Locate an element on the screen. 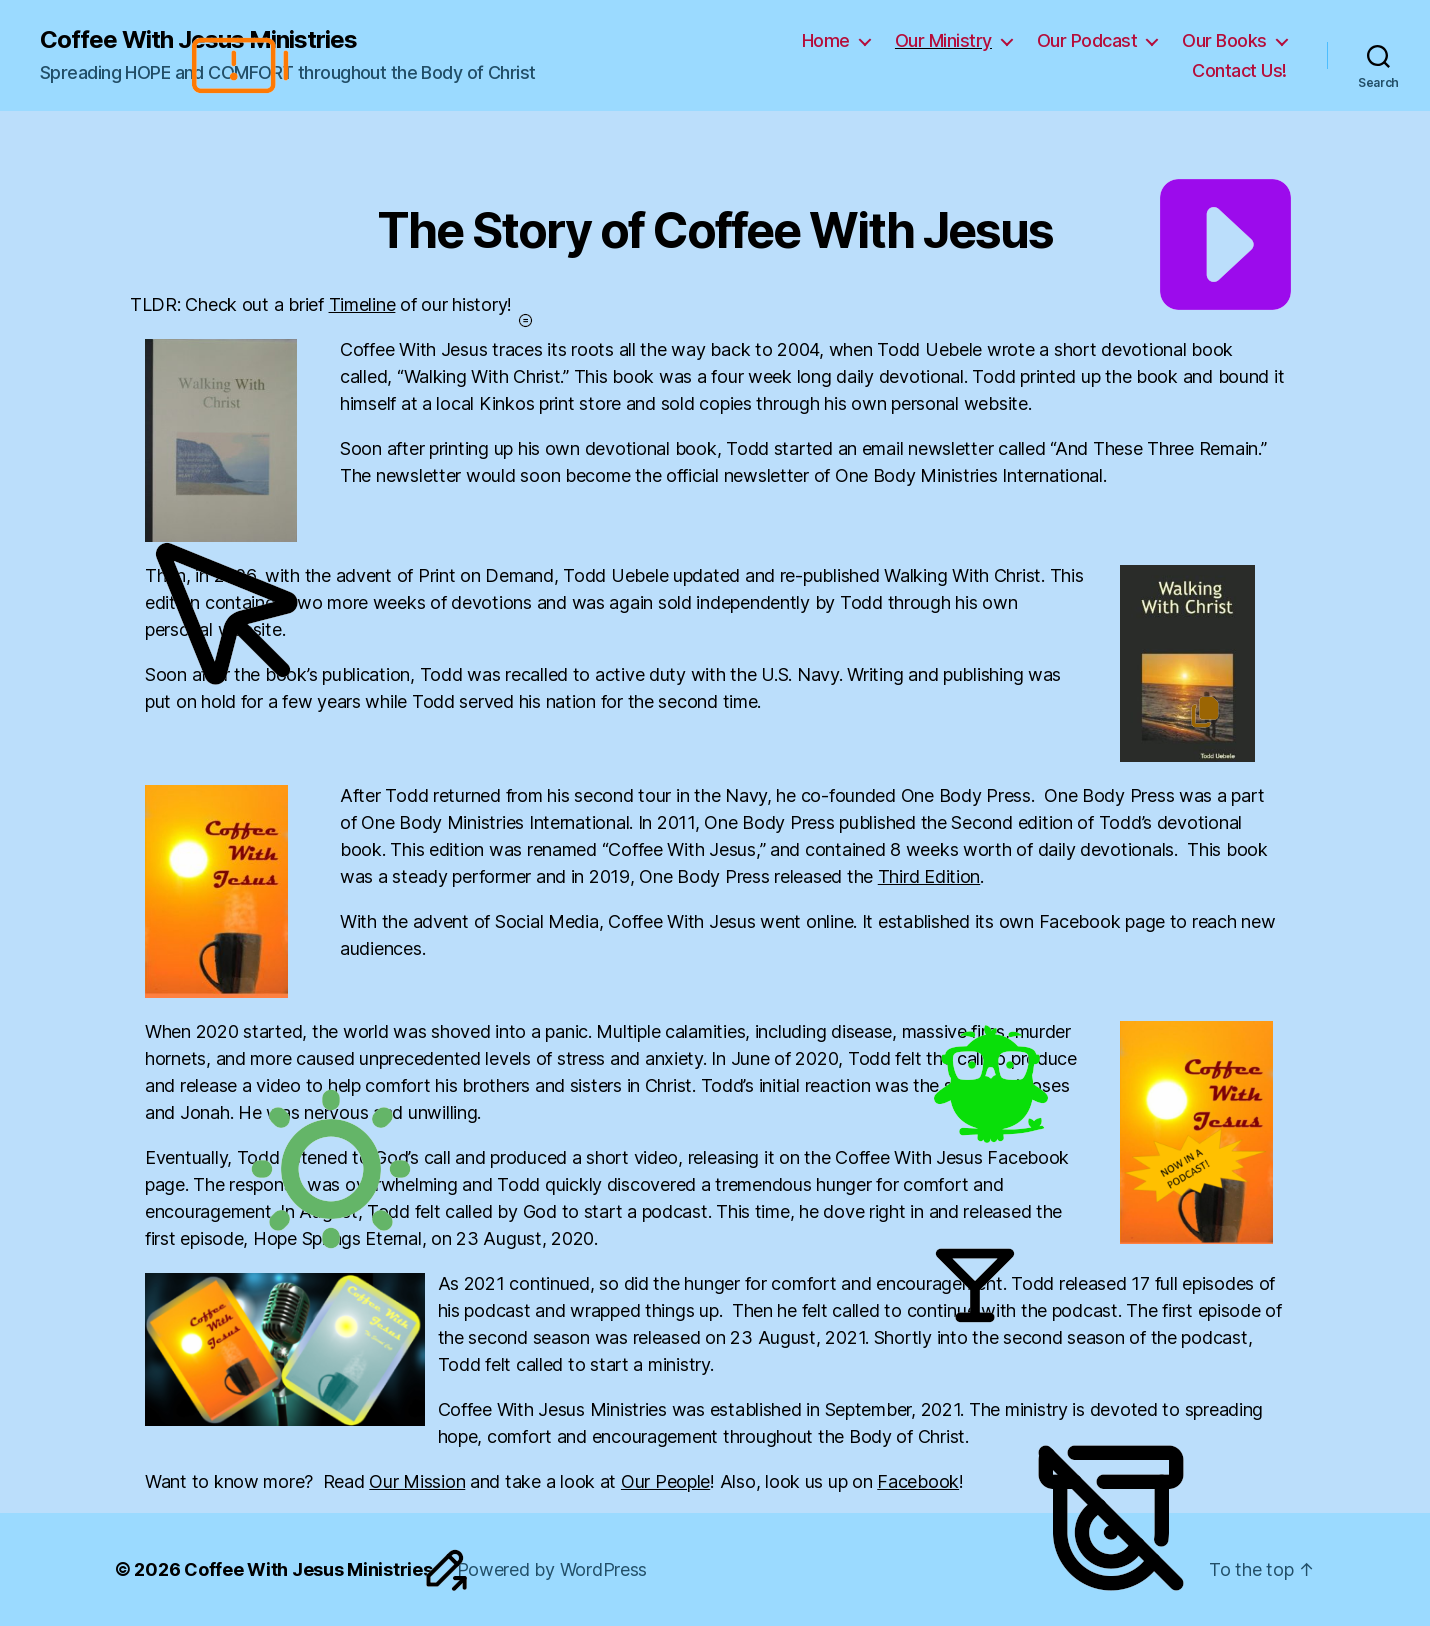 This screenshot has height=1626, width=1430. decrease screen brightness is located at coordinates (331, 1169).